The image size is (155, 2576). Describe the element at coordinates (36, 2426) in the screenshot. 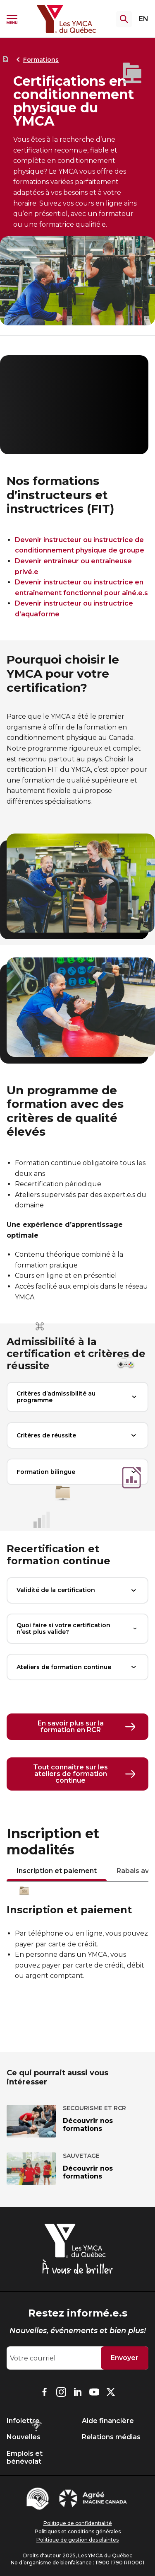

I see `indicates no network route available` at that location.